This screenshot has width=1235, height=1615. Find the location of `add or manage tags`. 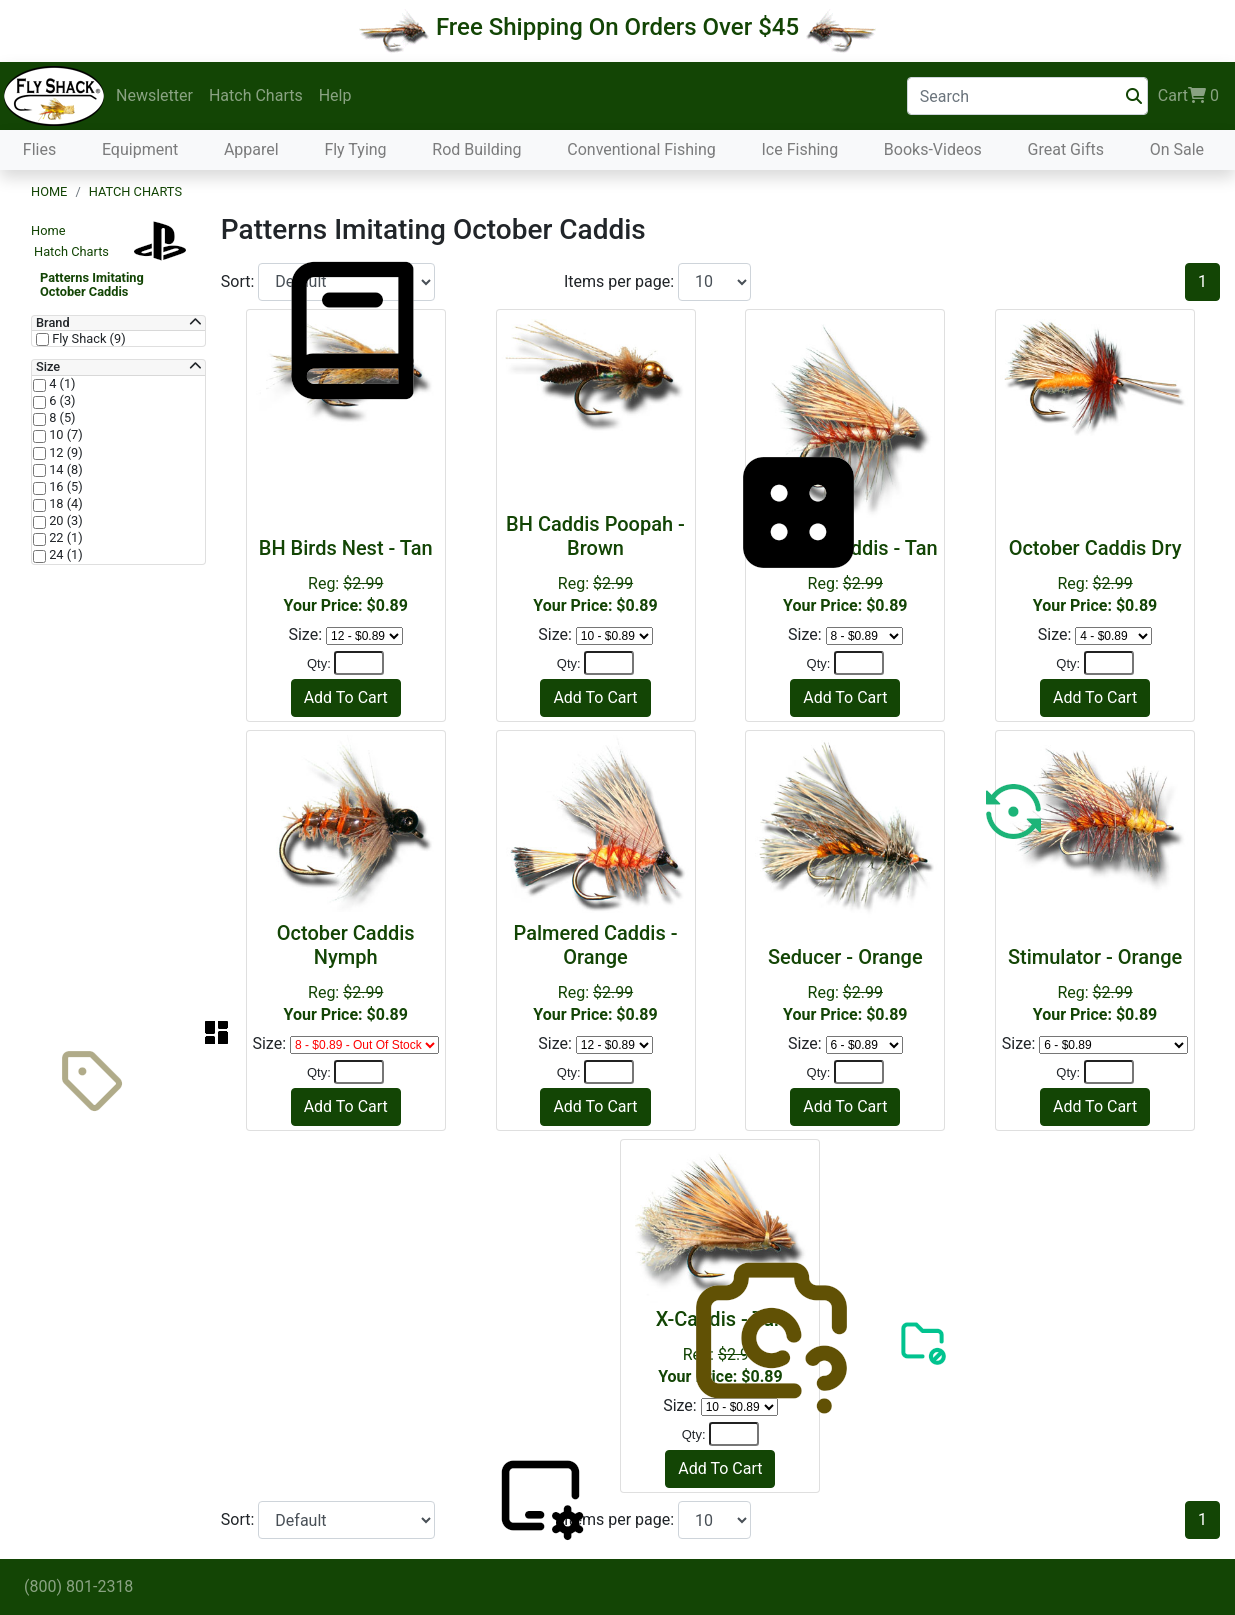

add or manage tags is located at coordinates (90, 1079).